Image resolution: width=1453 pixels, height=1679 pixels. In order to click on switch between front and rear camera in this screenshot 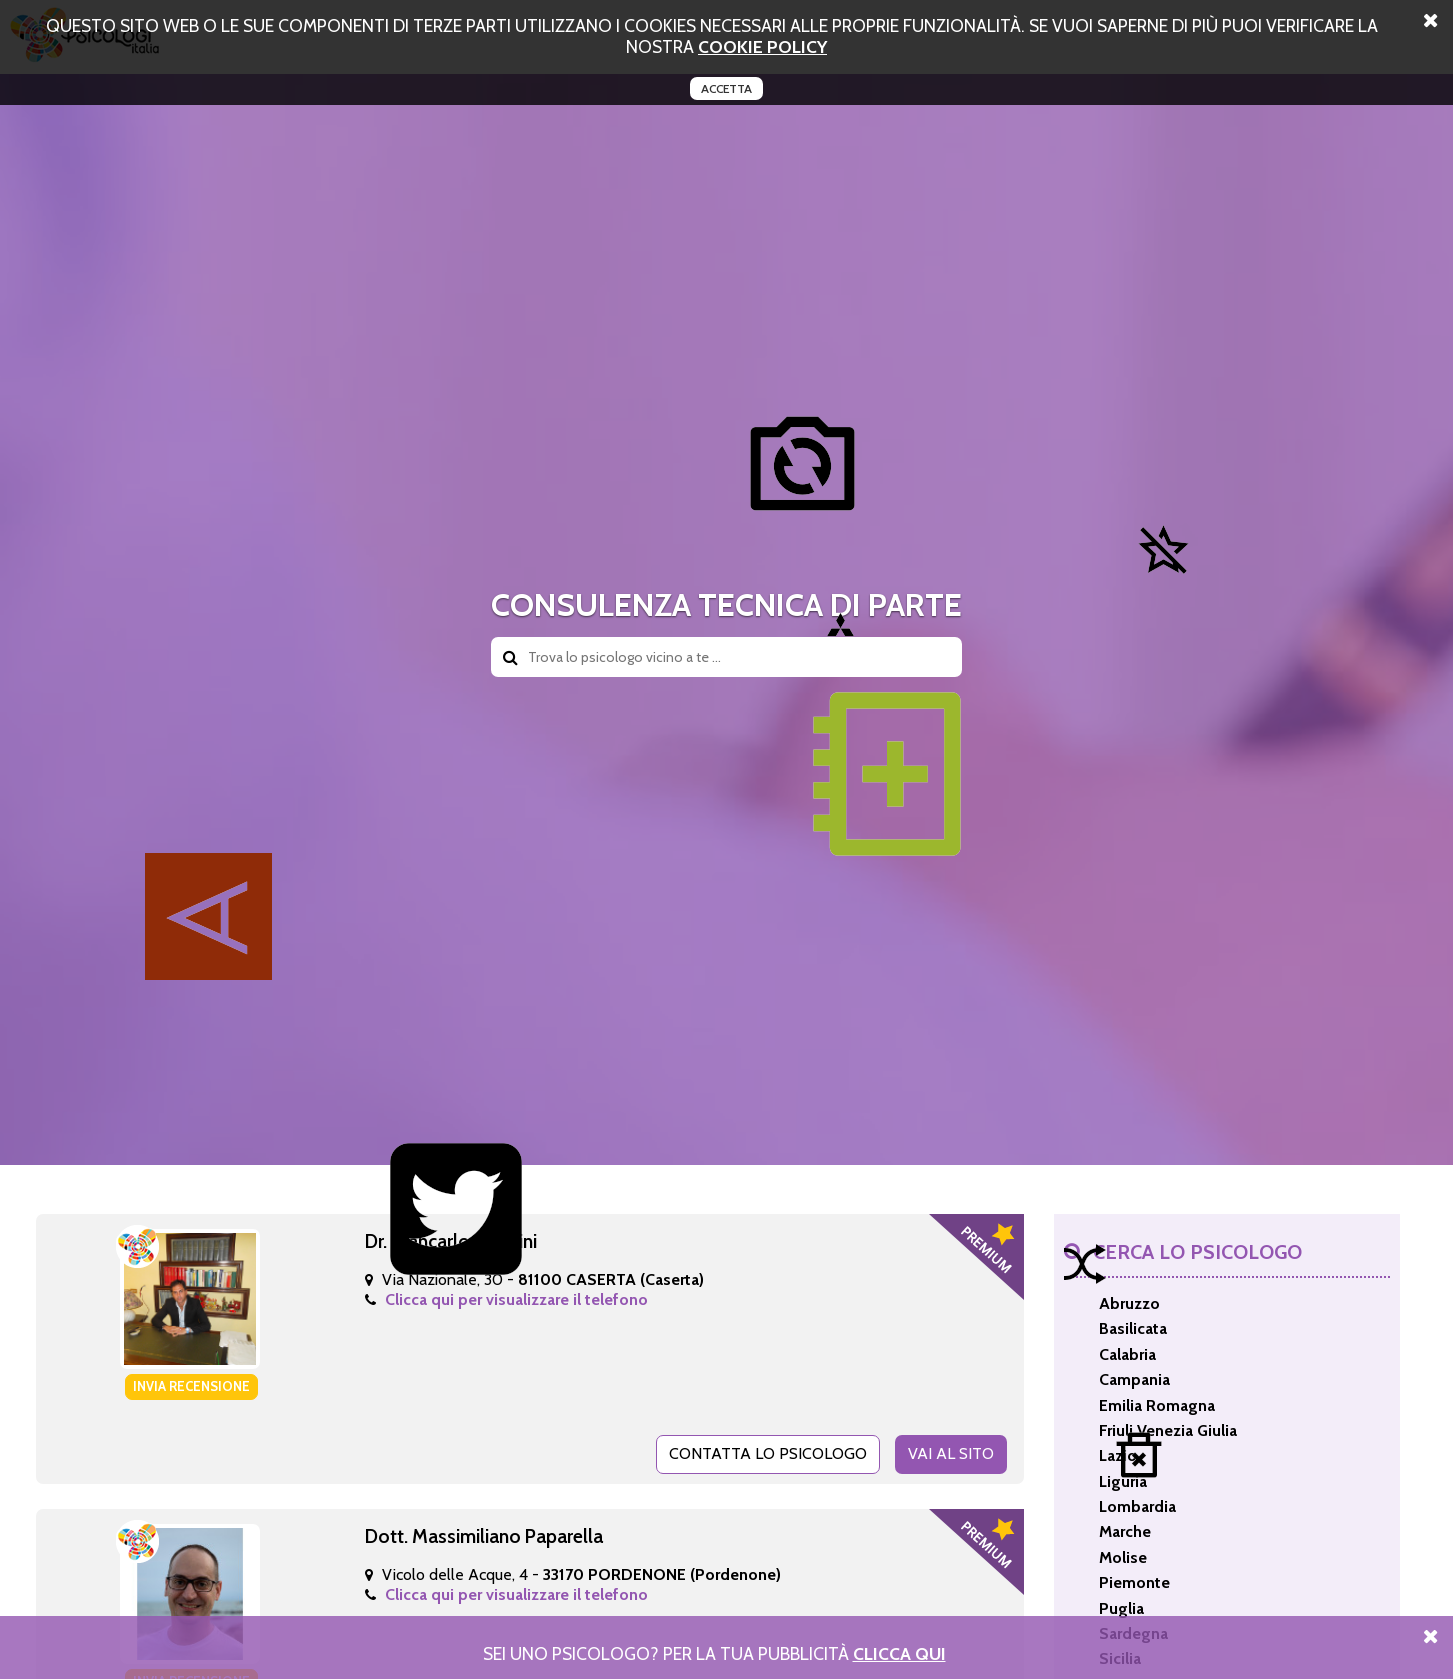, I will do `click(802, 463)`.